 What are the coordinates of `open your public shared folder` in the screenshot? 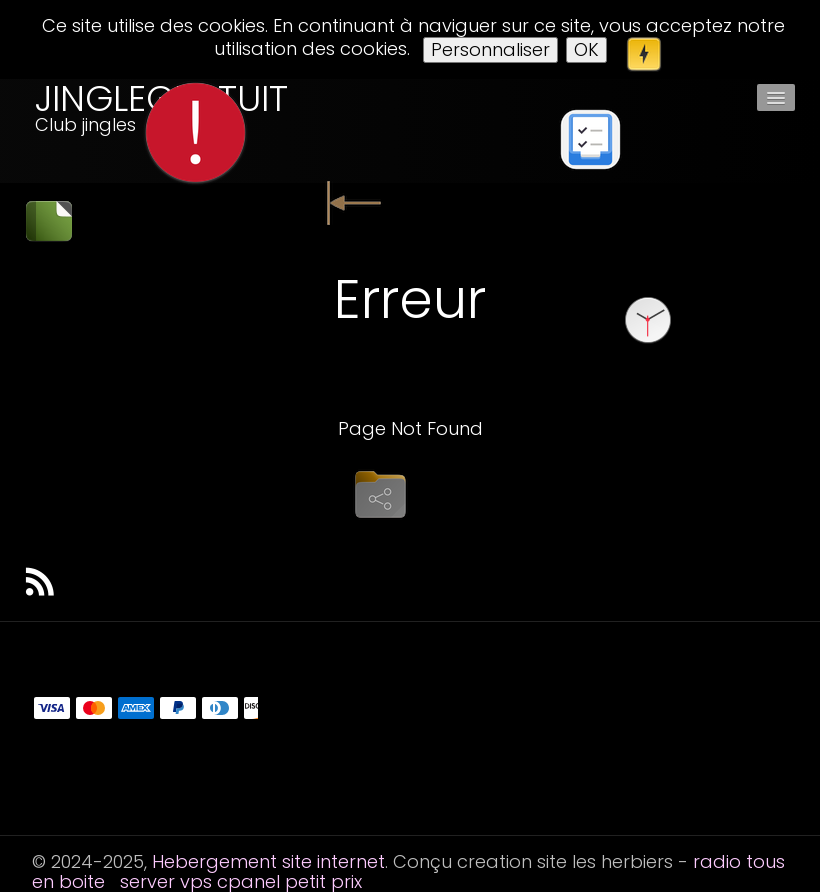 It's located at (380, 494).